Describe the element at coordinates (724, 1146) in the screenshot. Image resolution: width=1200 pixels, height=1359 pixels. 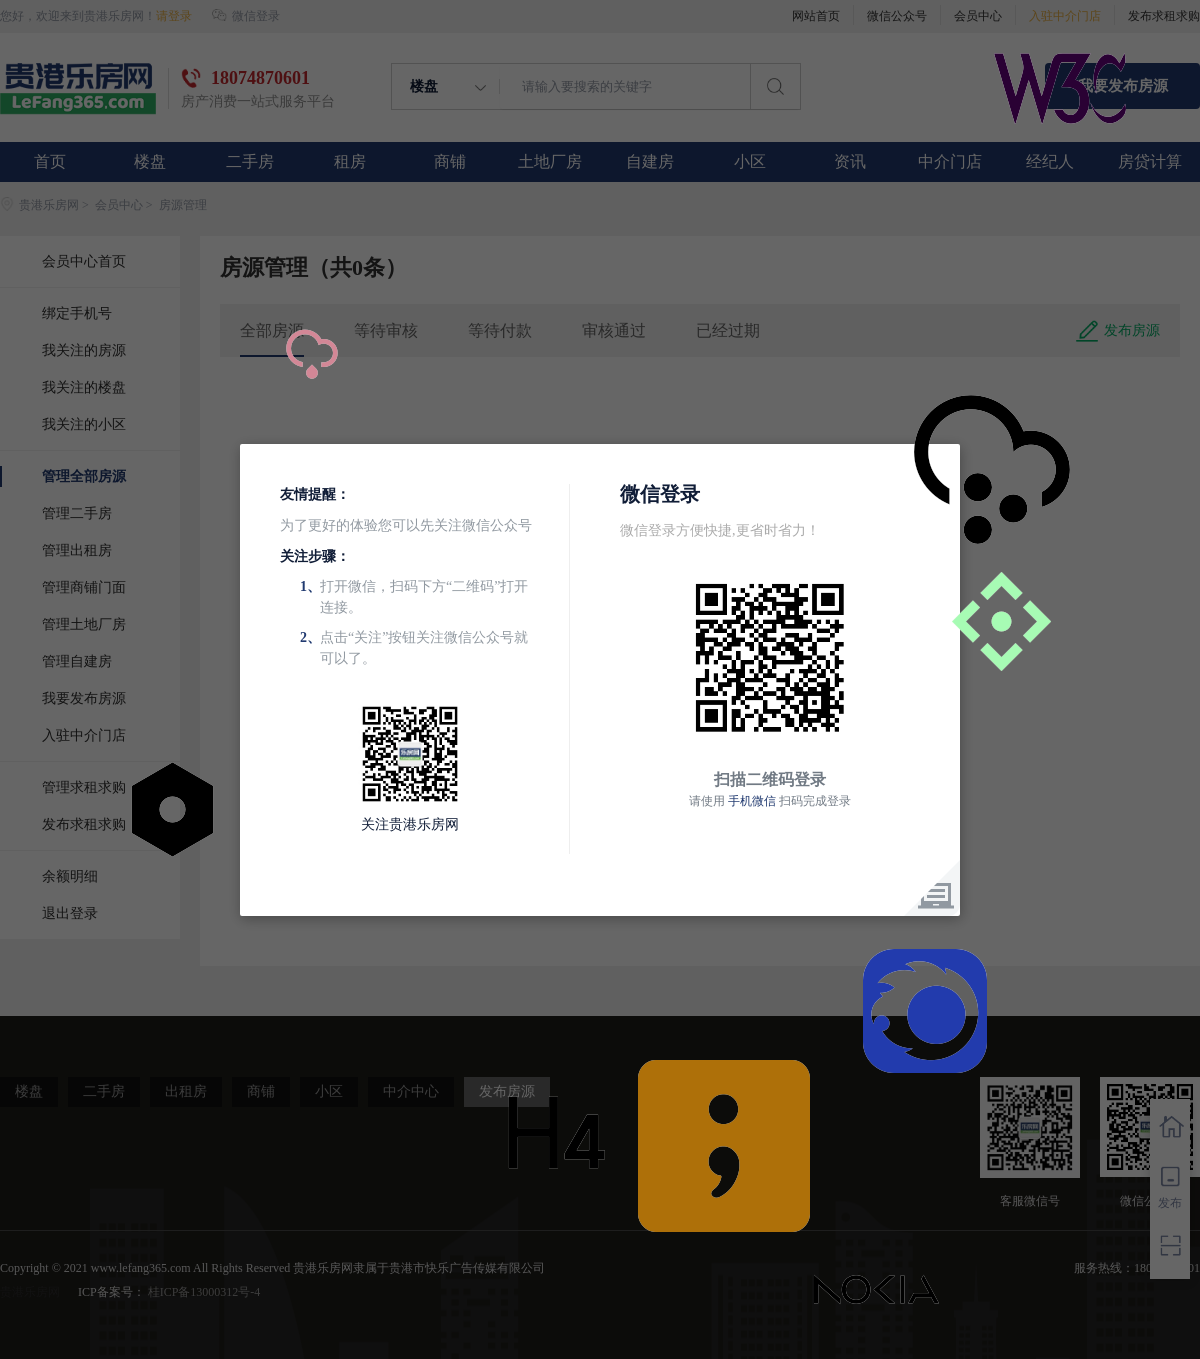
I see `open tldraw whiteboard application` at that location.